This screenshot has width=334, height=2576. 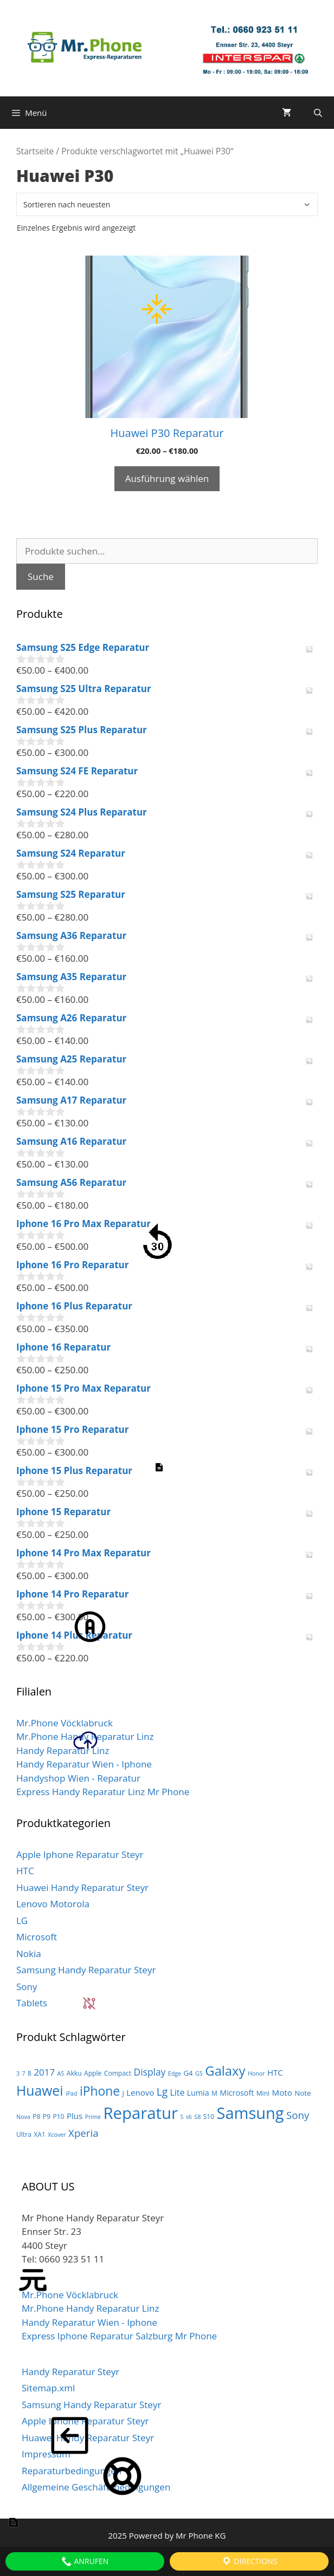 What do you see at coordinates (157, 309) in the screenshot?
I see `collapse or minimize content from all sides` at bounding box center [157, 309].